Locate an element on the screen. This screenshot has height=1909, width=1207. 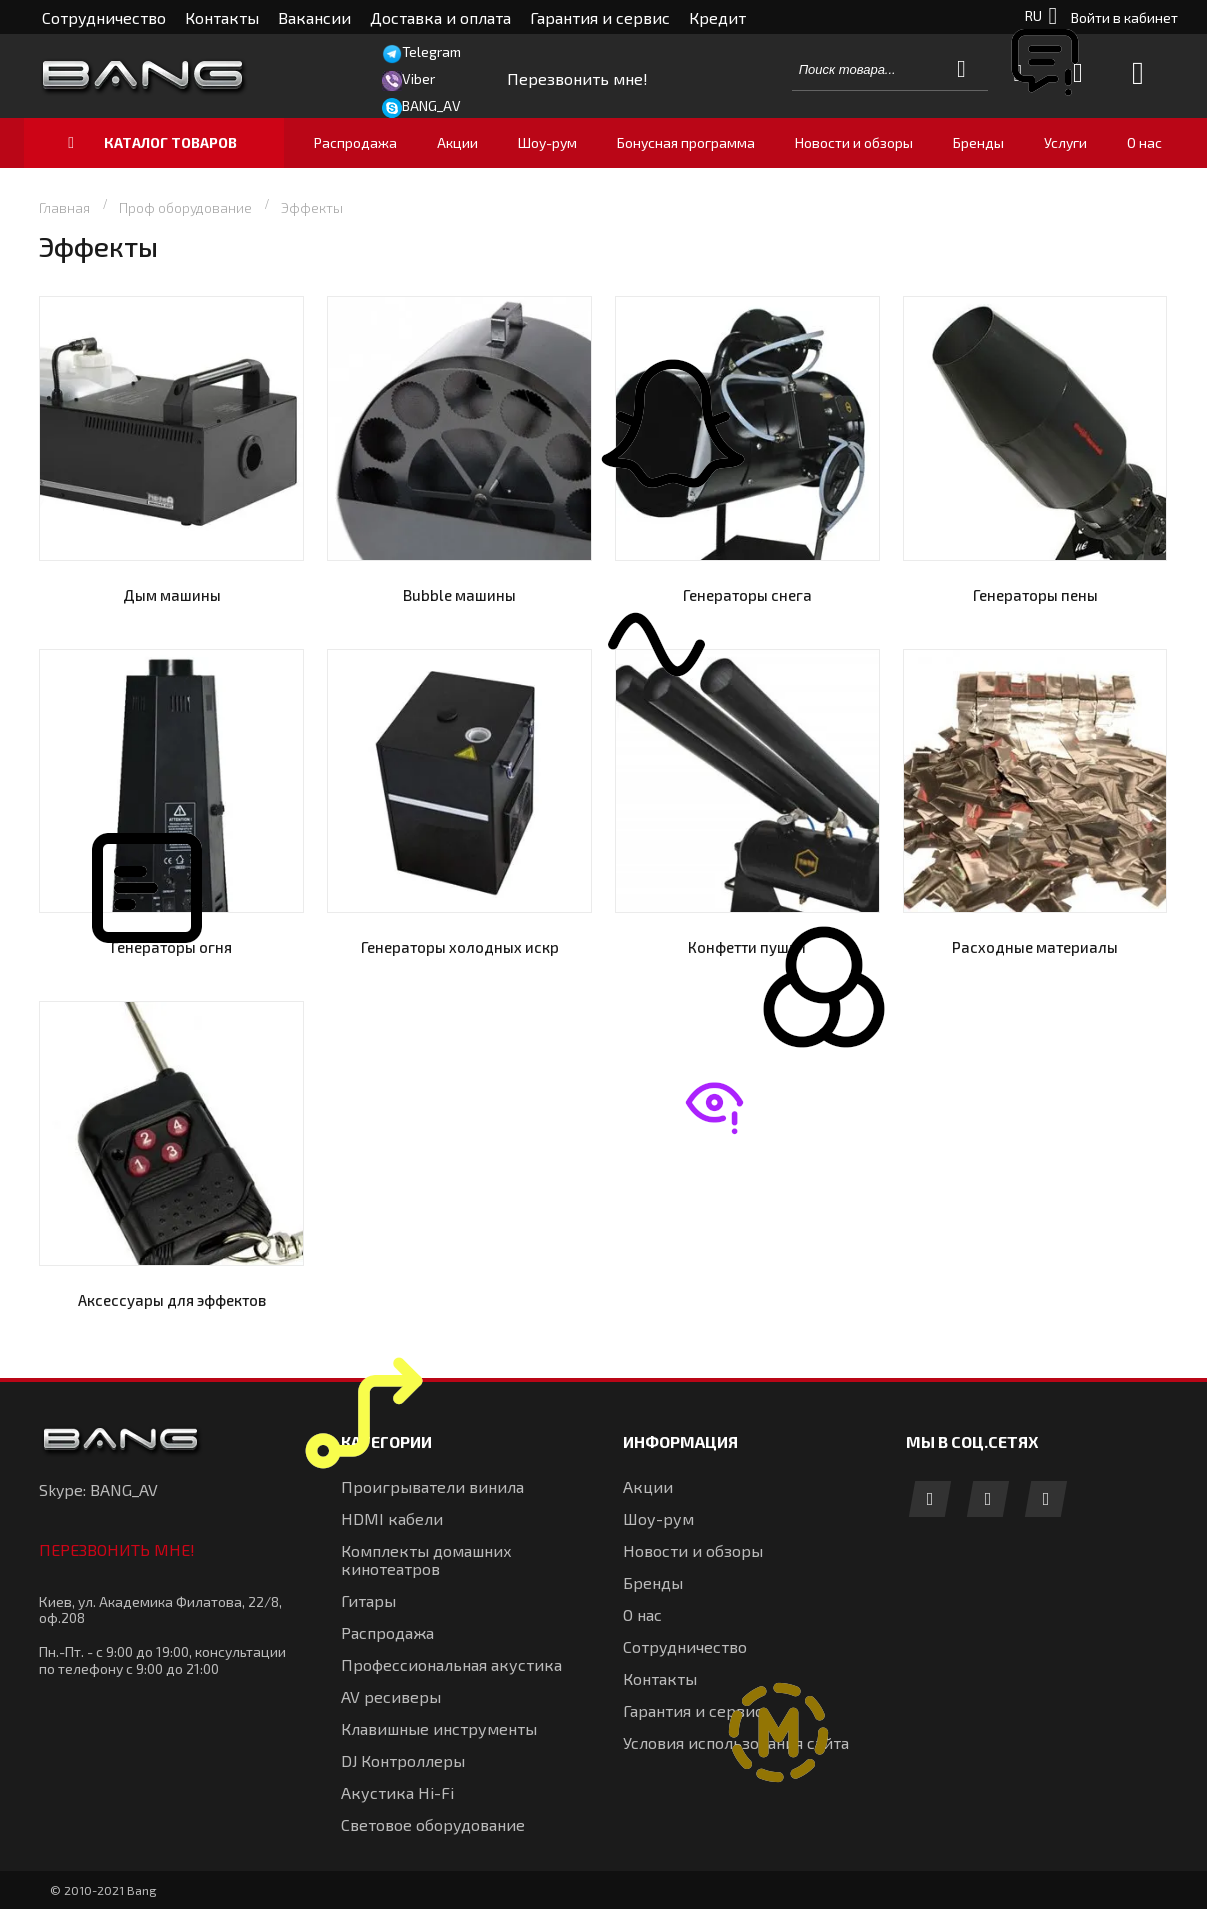
follow a guided path or tutorial is located at coordinates (364, 1410).